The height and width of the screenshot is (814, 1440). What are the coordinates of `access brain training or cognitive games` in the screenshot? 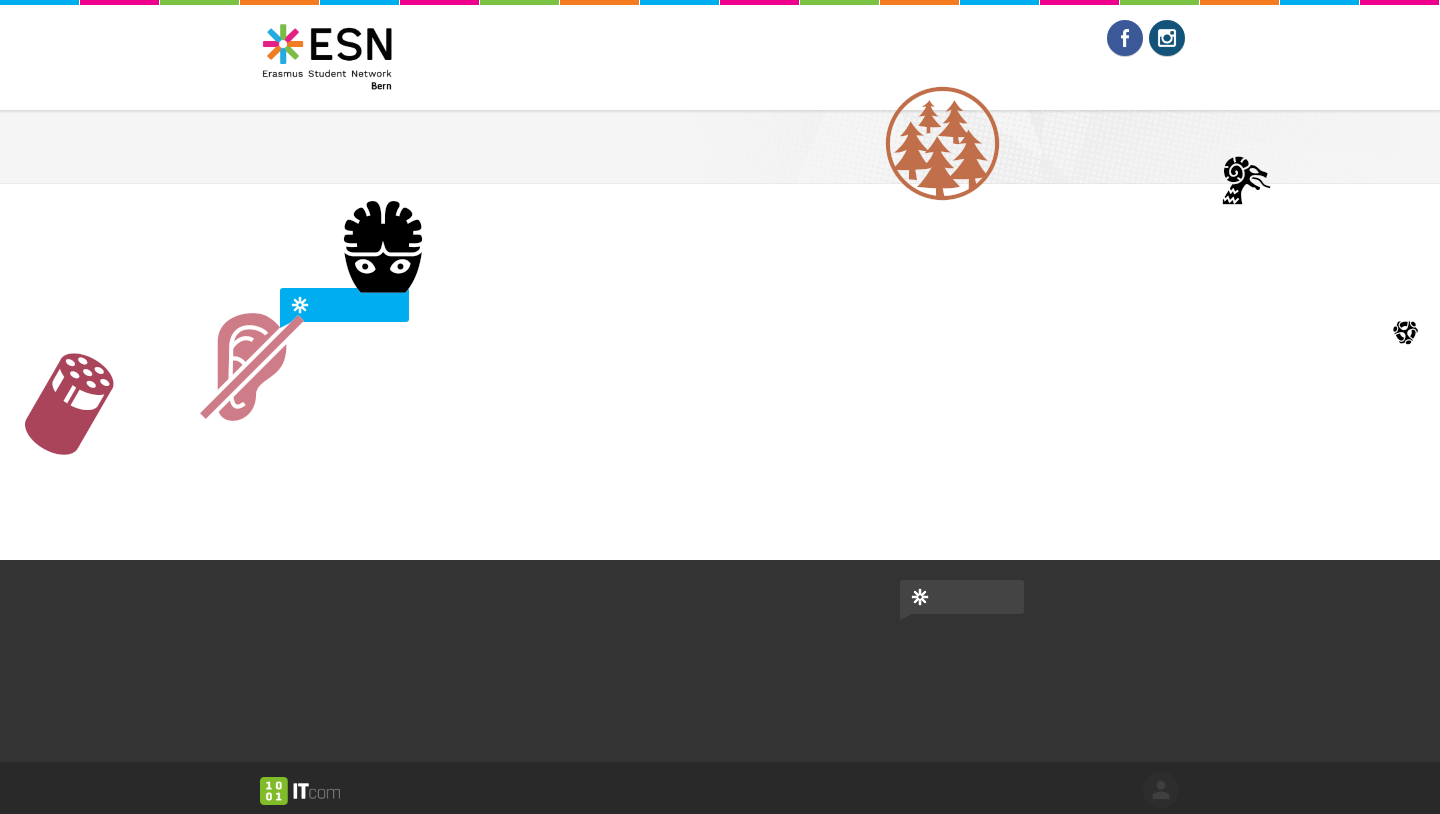 It's located at (381, 247).